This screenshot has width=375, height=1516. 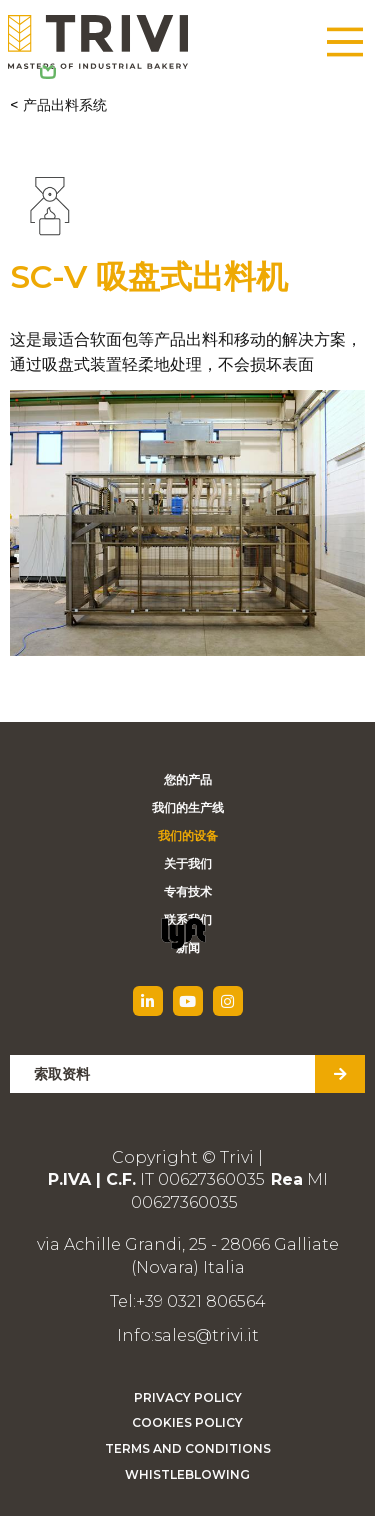 What do you see at coordinates (183, 933) in the screenshot?
I see `open the Lyft app` at bounding box center [183, 933].